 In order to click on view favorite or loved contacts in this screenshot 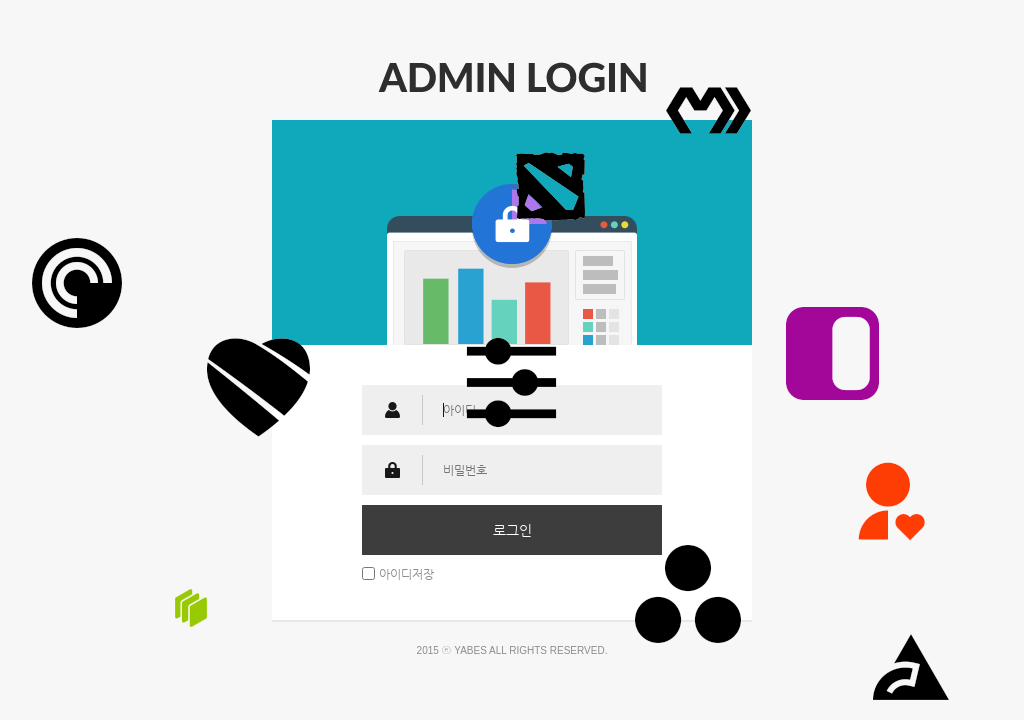, I will do `click(888, 503)`.